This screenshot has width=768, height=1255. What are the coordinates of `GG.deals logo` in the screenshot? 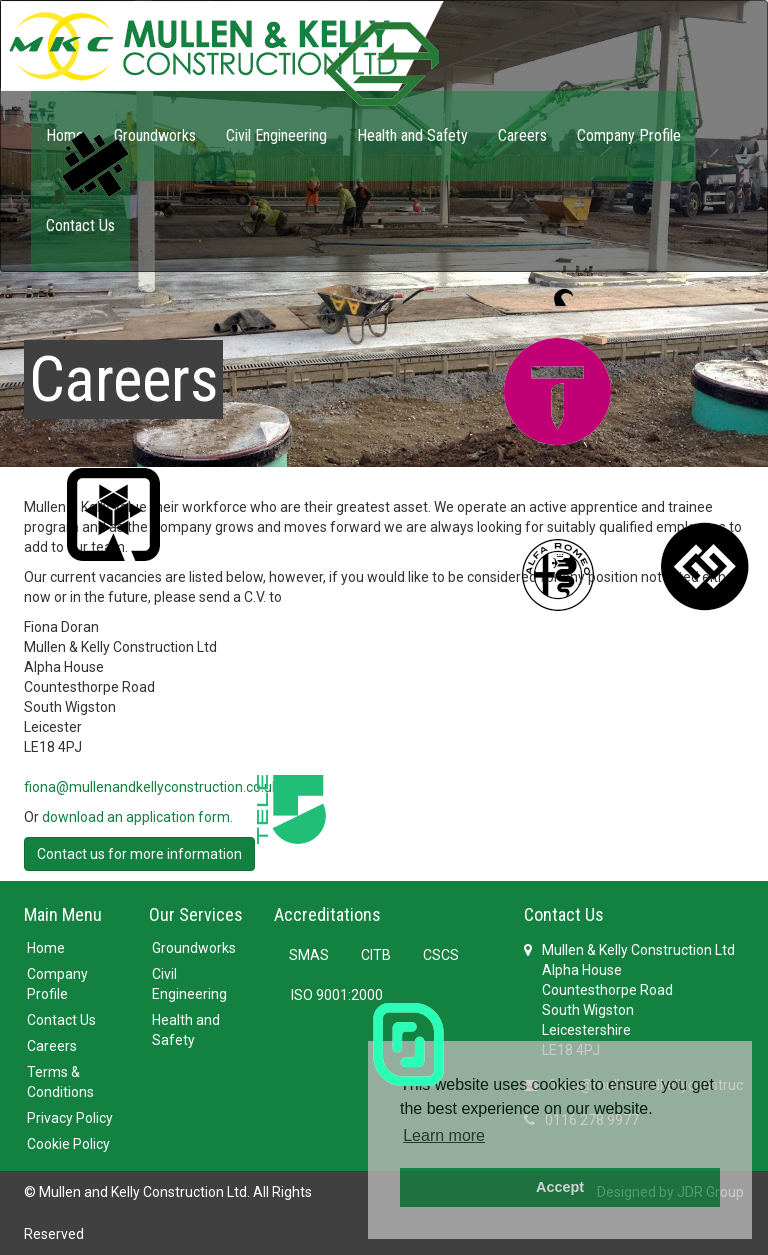 It's located at (704, 566).